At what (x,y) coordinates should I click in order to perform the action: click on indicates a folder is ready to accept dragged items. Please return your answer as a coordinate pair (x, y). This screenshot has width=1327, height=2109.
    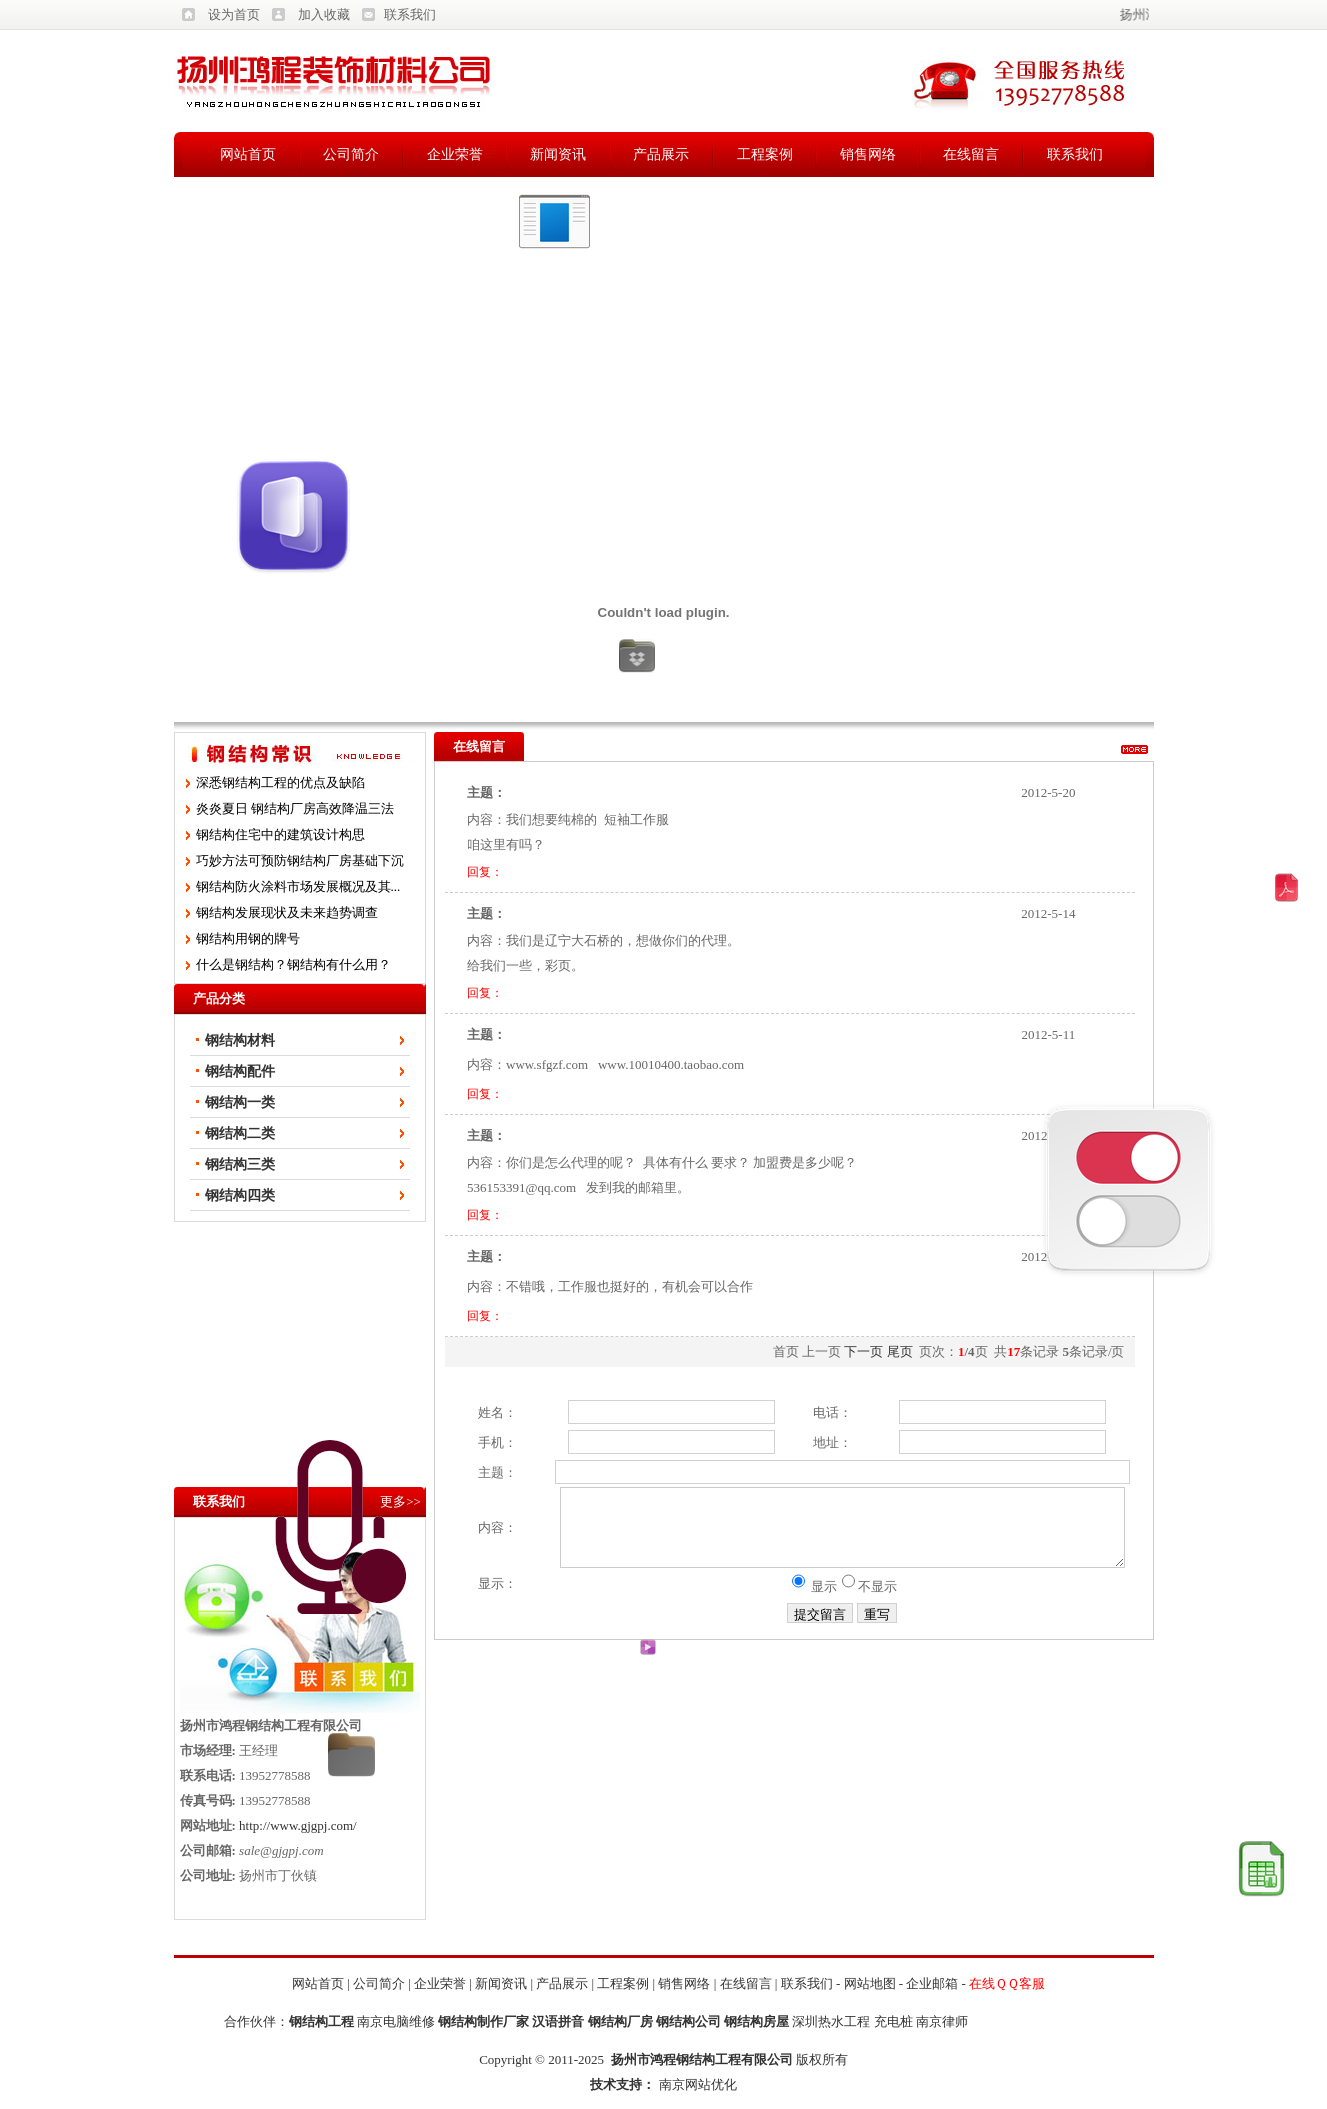
    Looking at the image, I should click on (351, 1754).